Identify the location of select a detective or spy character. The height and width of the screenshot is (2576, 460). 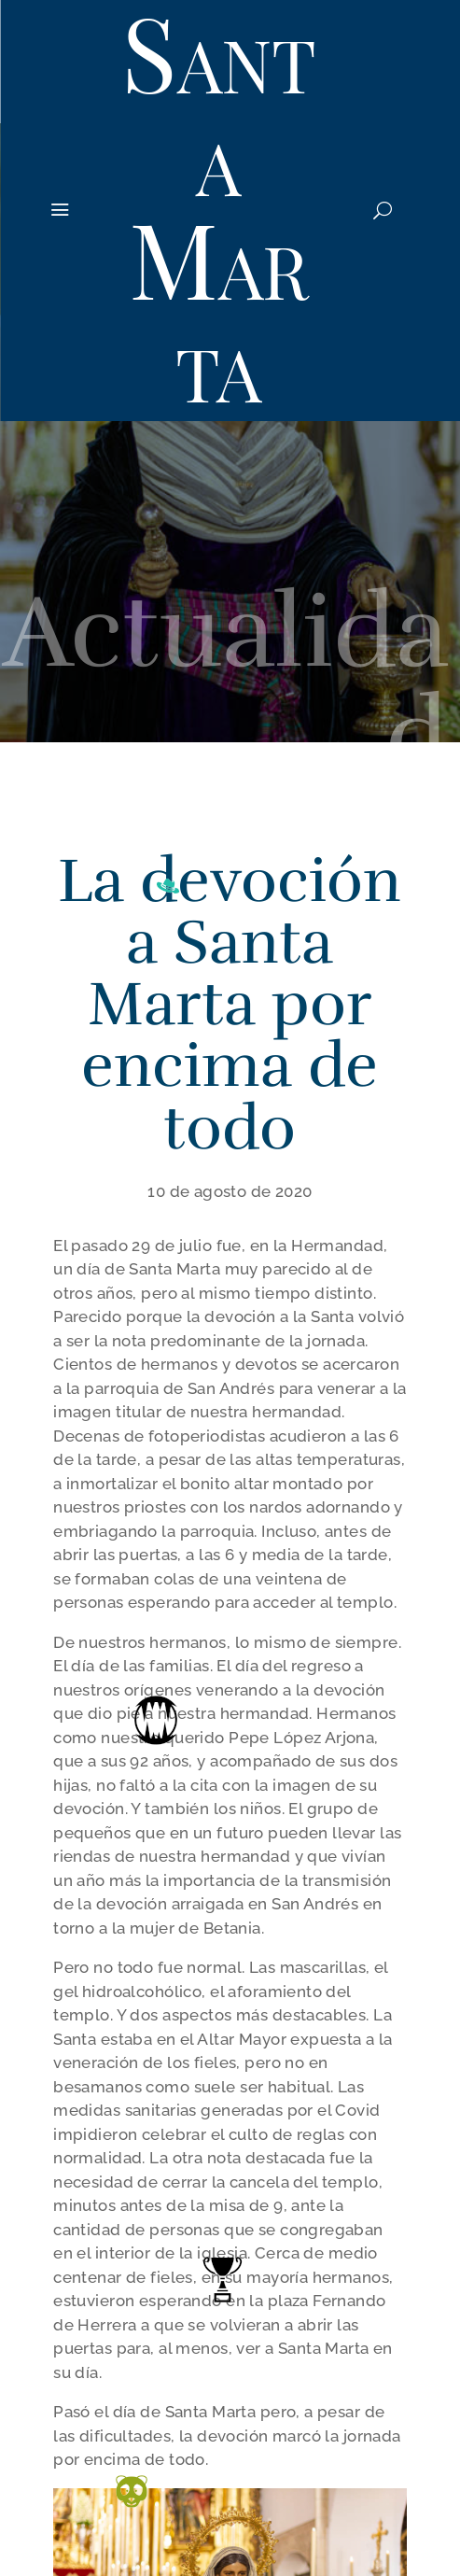
(168, 886).